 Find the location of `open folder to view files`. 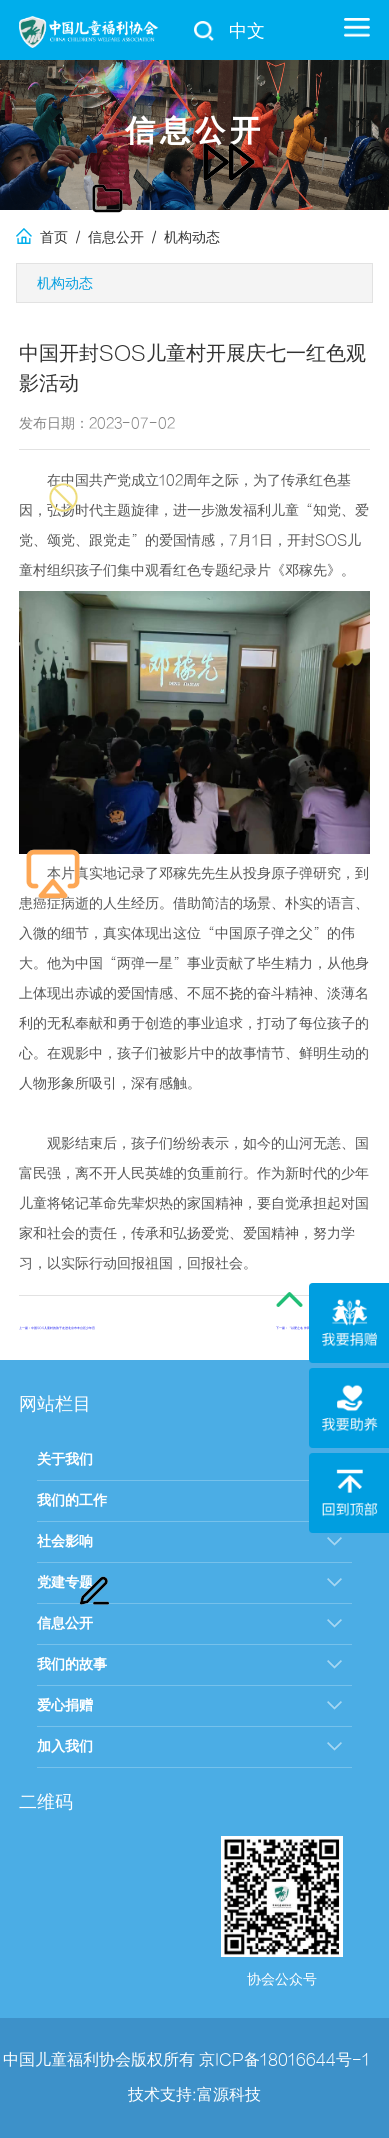

open folder to view files is located at coordinates (107, 198).